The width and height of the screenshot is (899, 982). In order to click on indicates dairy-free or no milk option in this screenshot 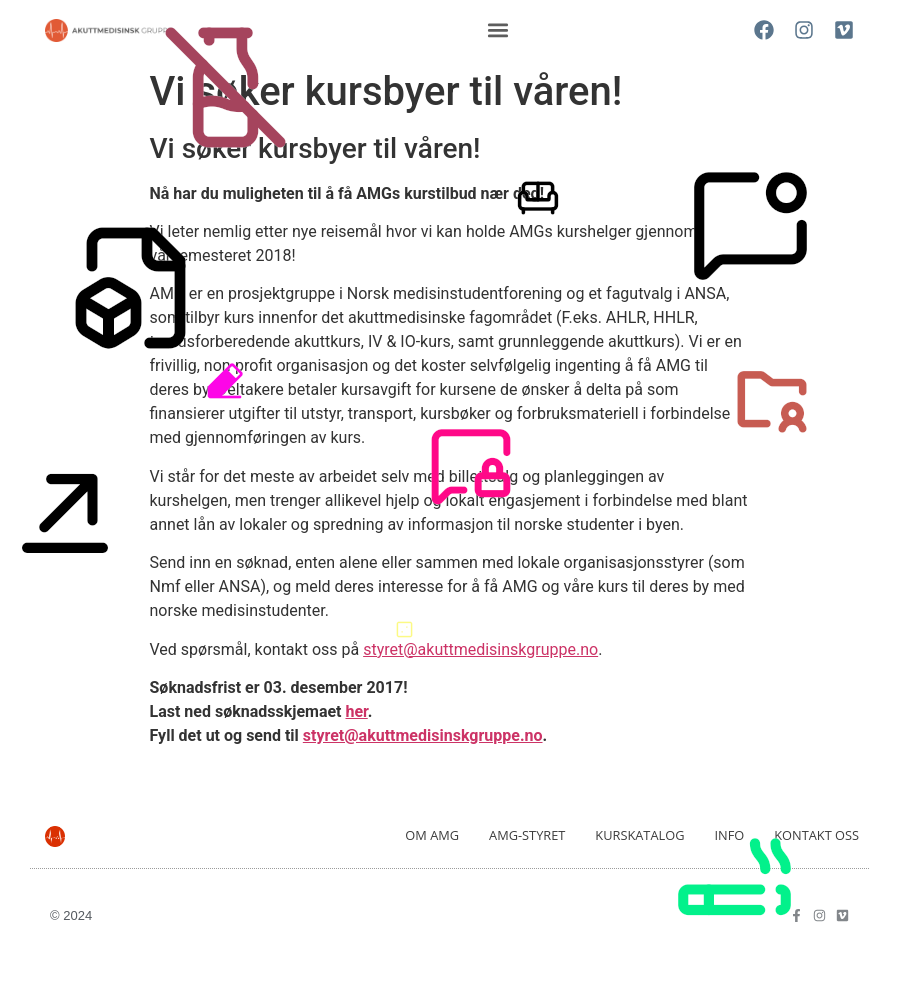, I will do `click(225, 87)`.